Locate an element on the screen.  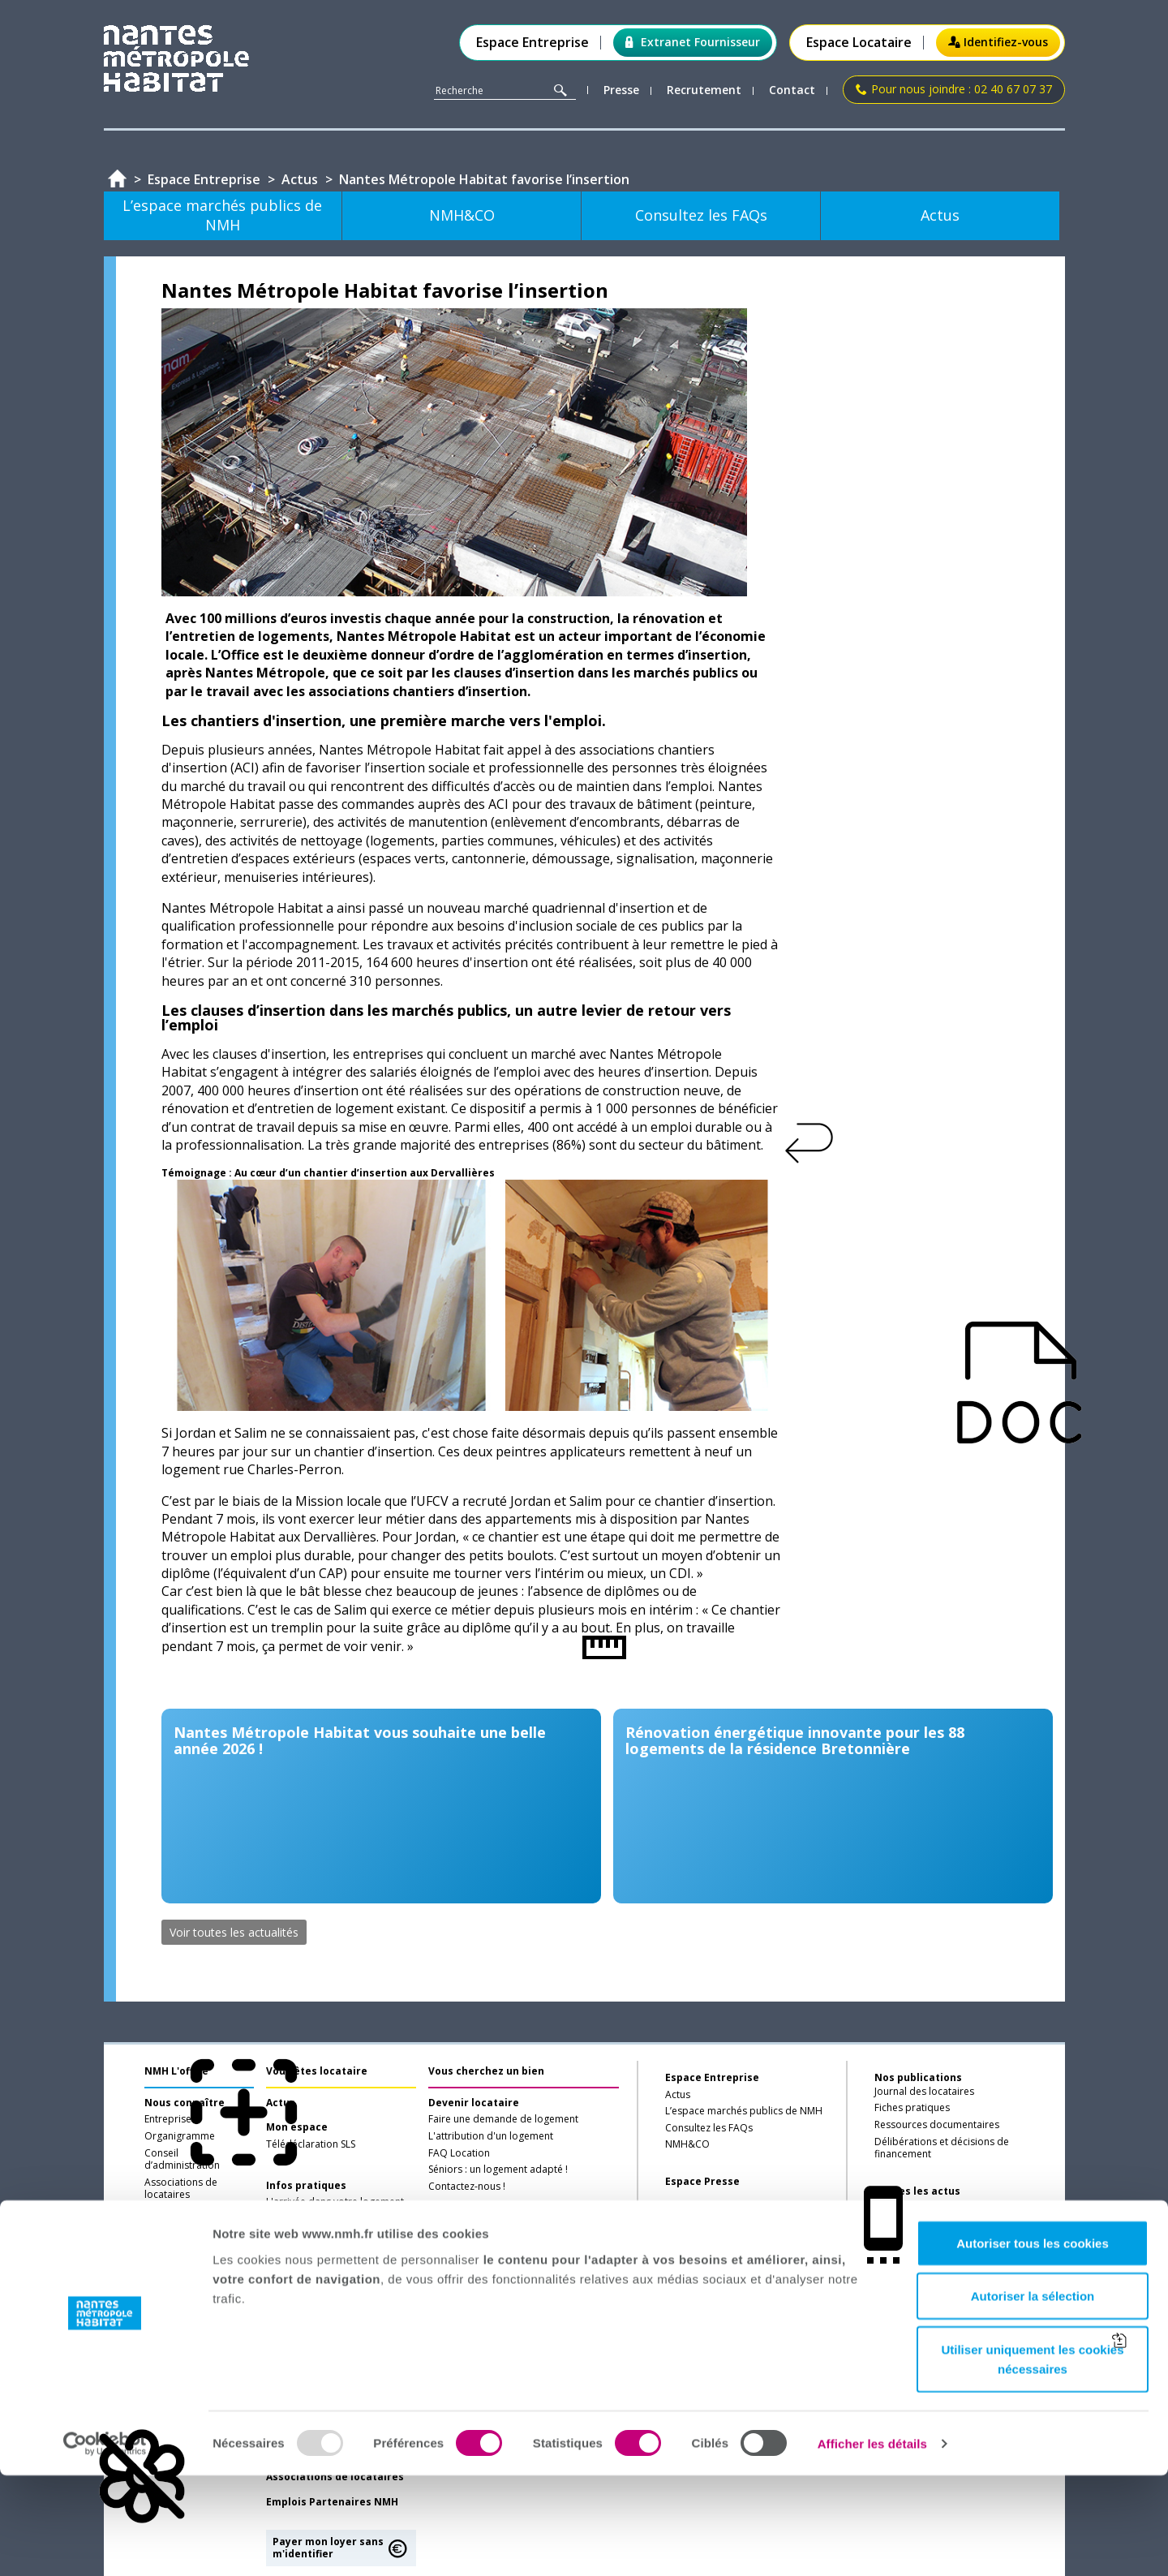
undo or revert to previous action is located at coordinates (809, 1141).